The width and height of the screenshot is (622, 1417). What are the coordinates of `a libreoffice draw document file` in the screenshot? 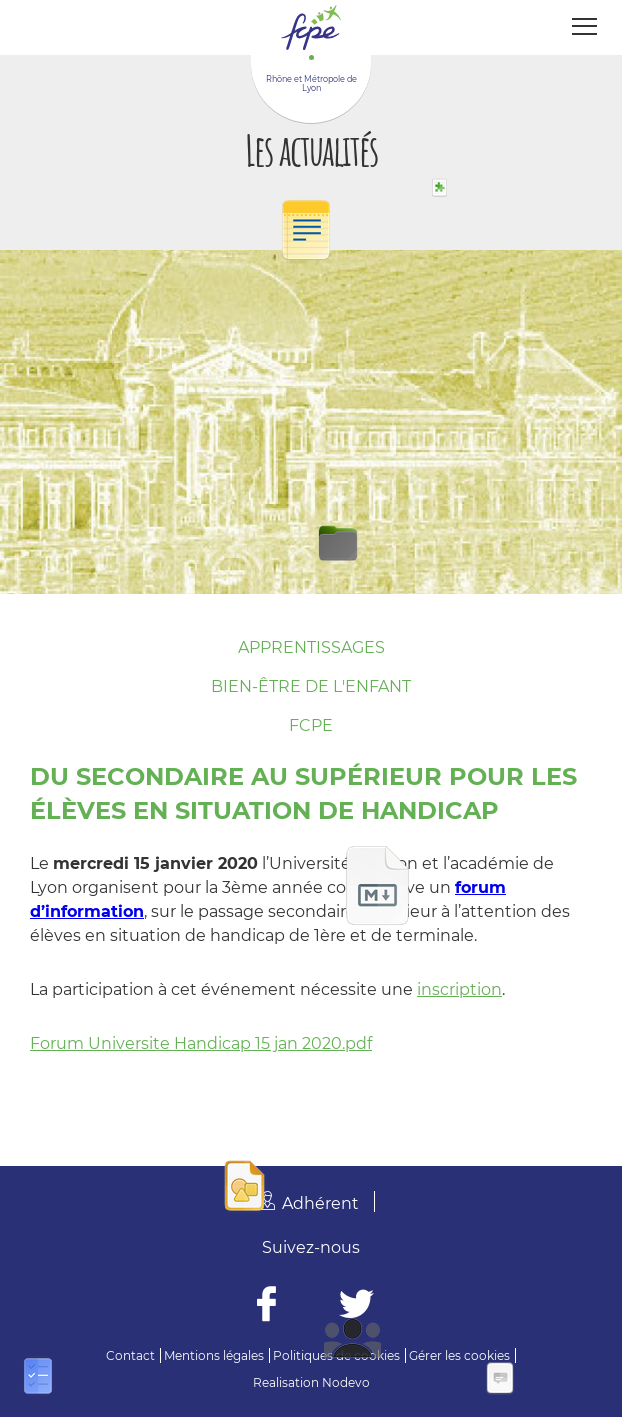 It's located at (244, 1185).